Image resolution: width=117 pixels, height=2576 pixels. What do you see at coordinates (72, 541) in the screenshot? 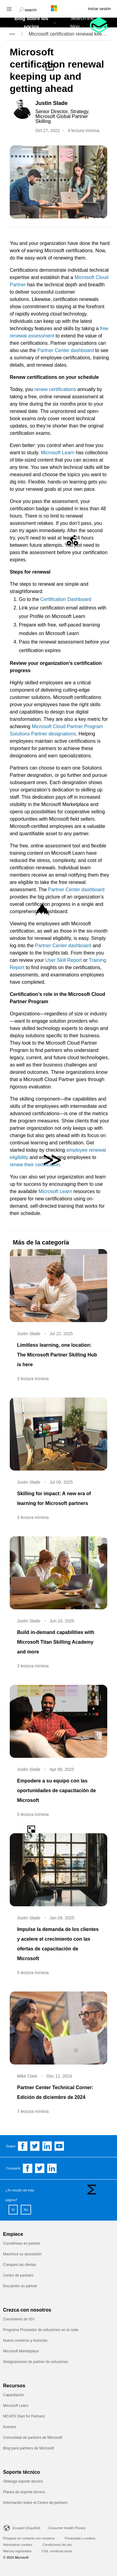
I see `view cycling or bike routes` at bounding box center [72, 541].